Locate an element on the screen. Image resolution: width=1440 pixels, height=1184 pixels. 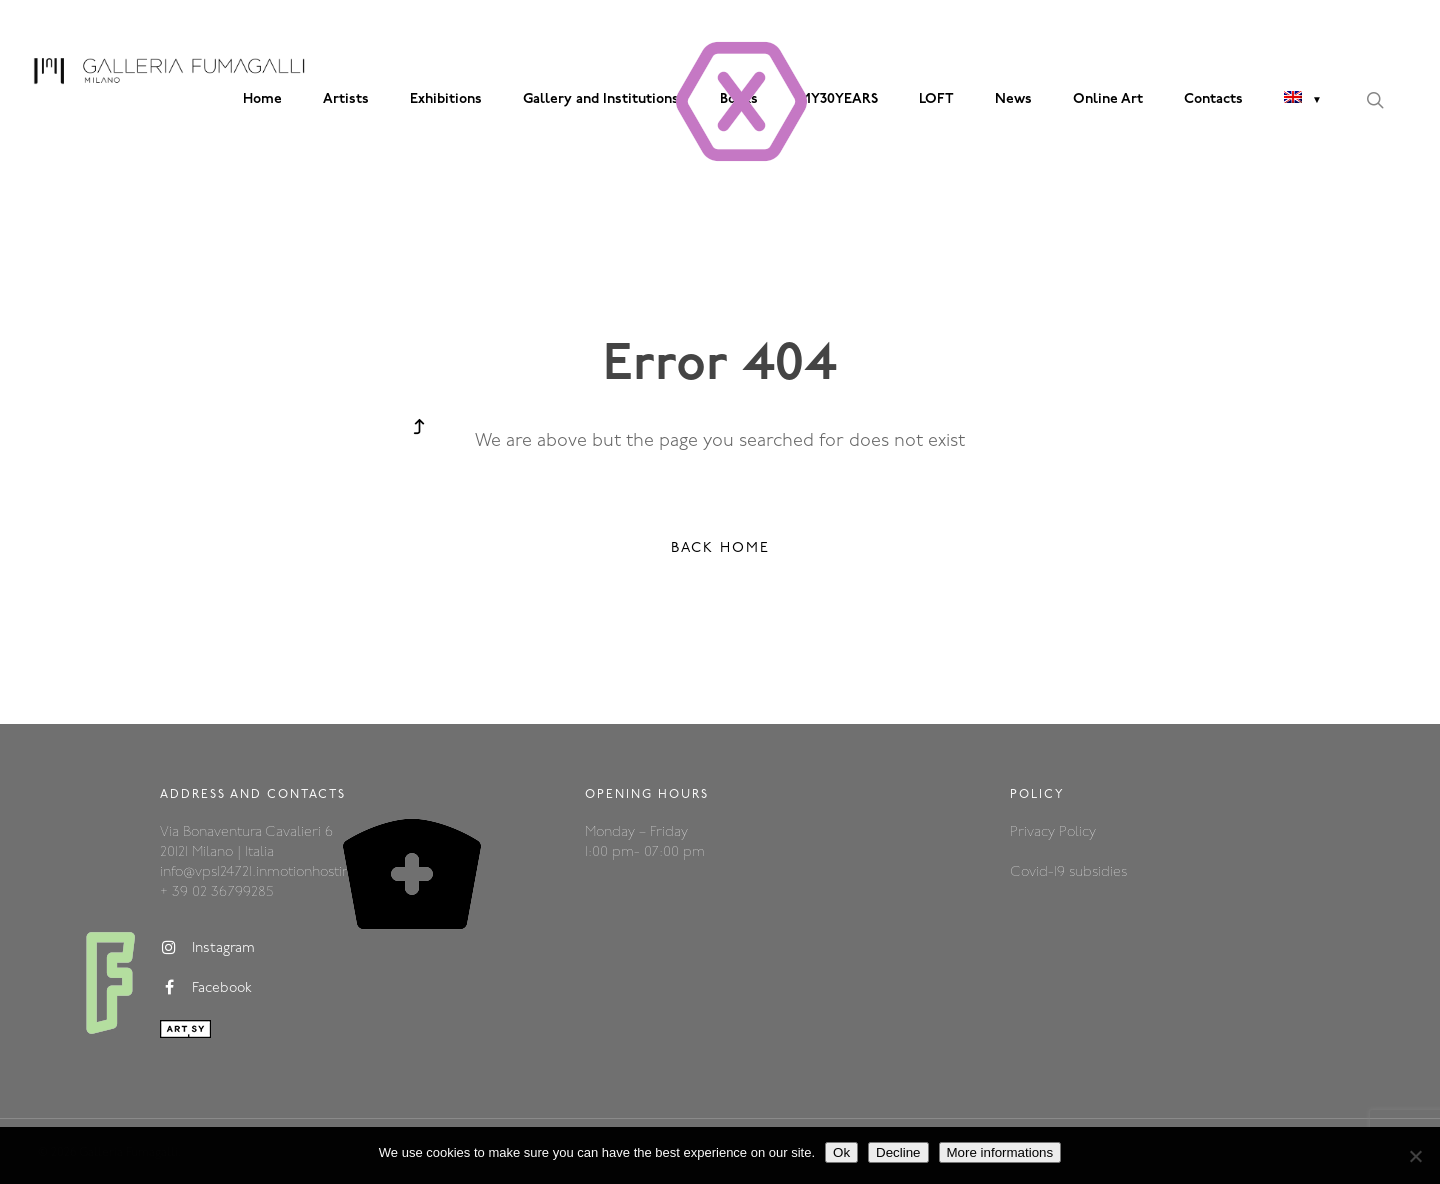
xamarin development platform logo is located at coordinates (741, 101).